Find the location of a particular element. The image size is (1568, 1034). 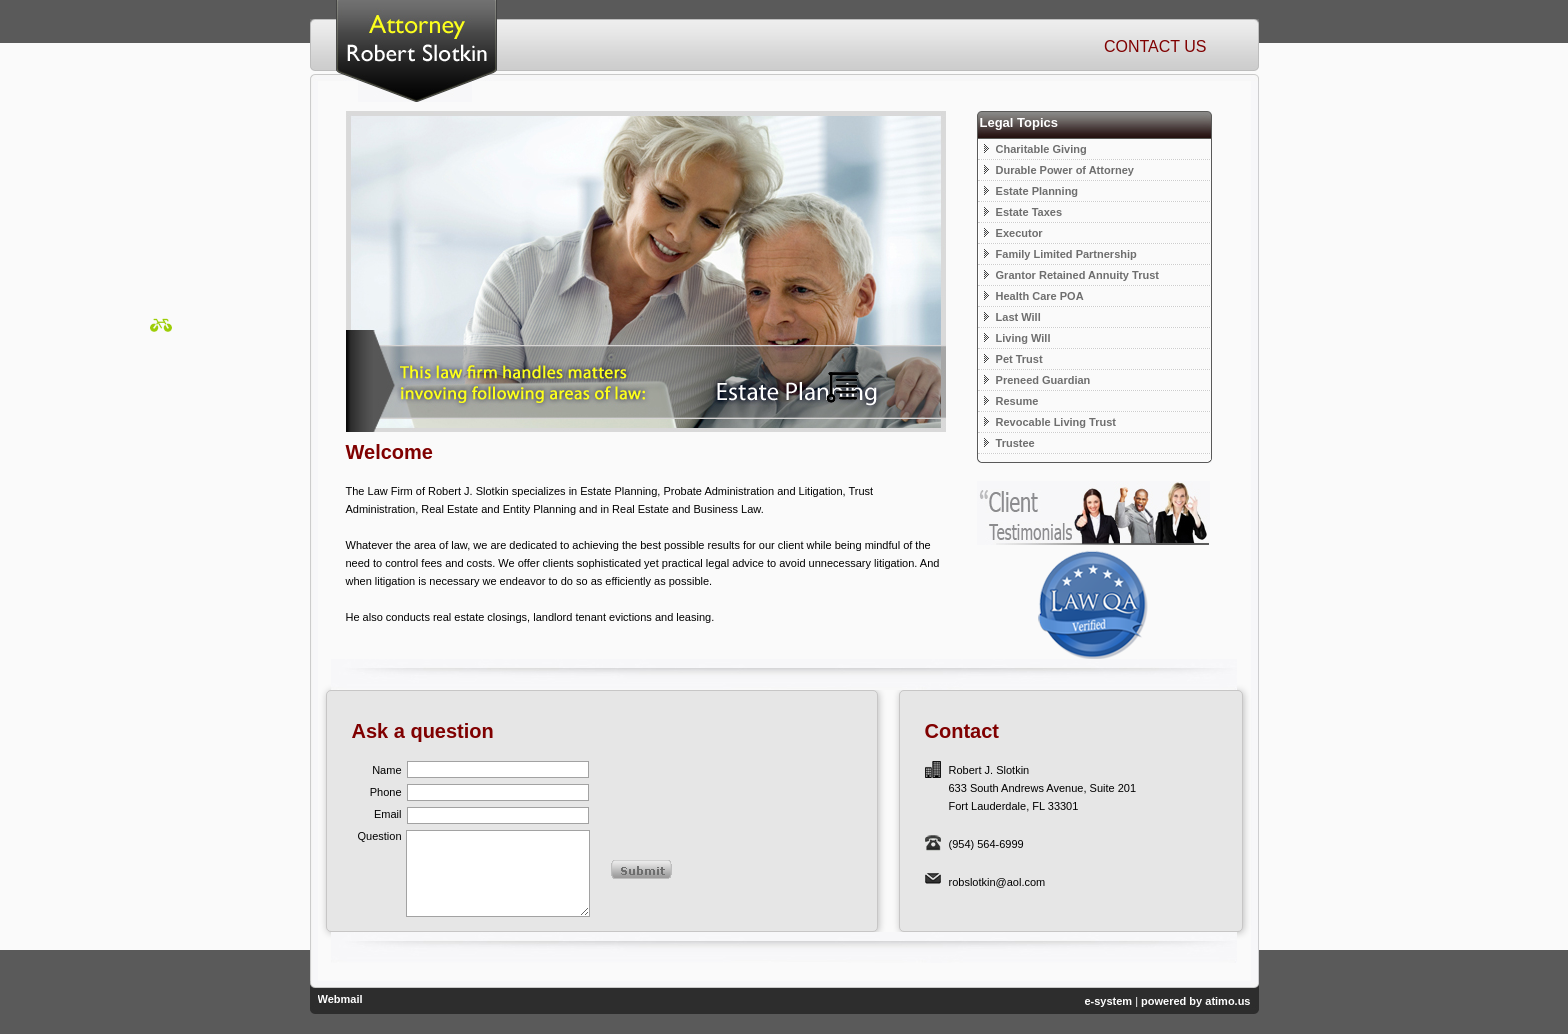

adjust window blinds or shades is located at coordinates (843, 387).